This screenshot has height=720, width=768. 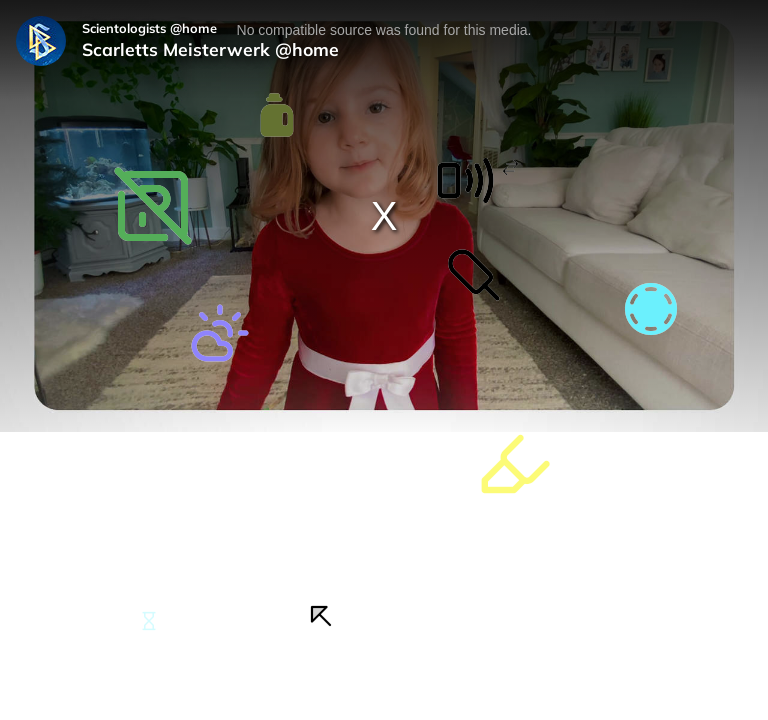 What do you see at coordinates (465, 180) in the screenshot?
I see `tap to pay with your phone` at bounding box center [465, 180].